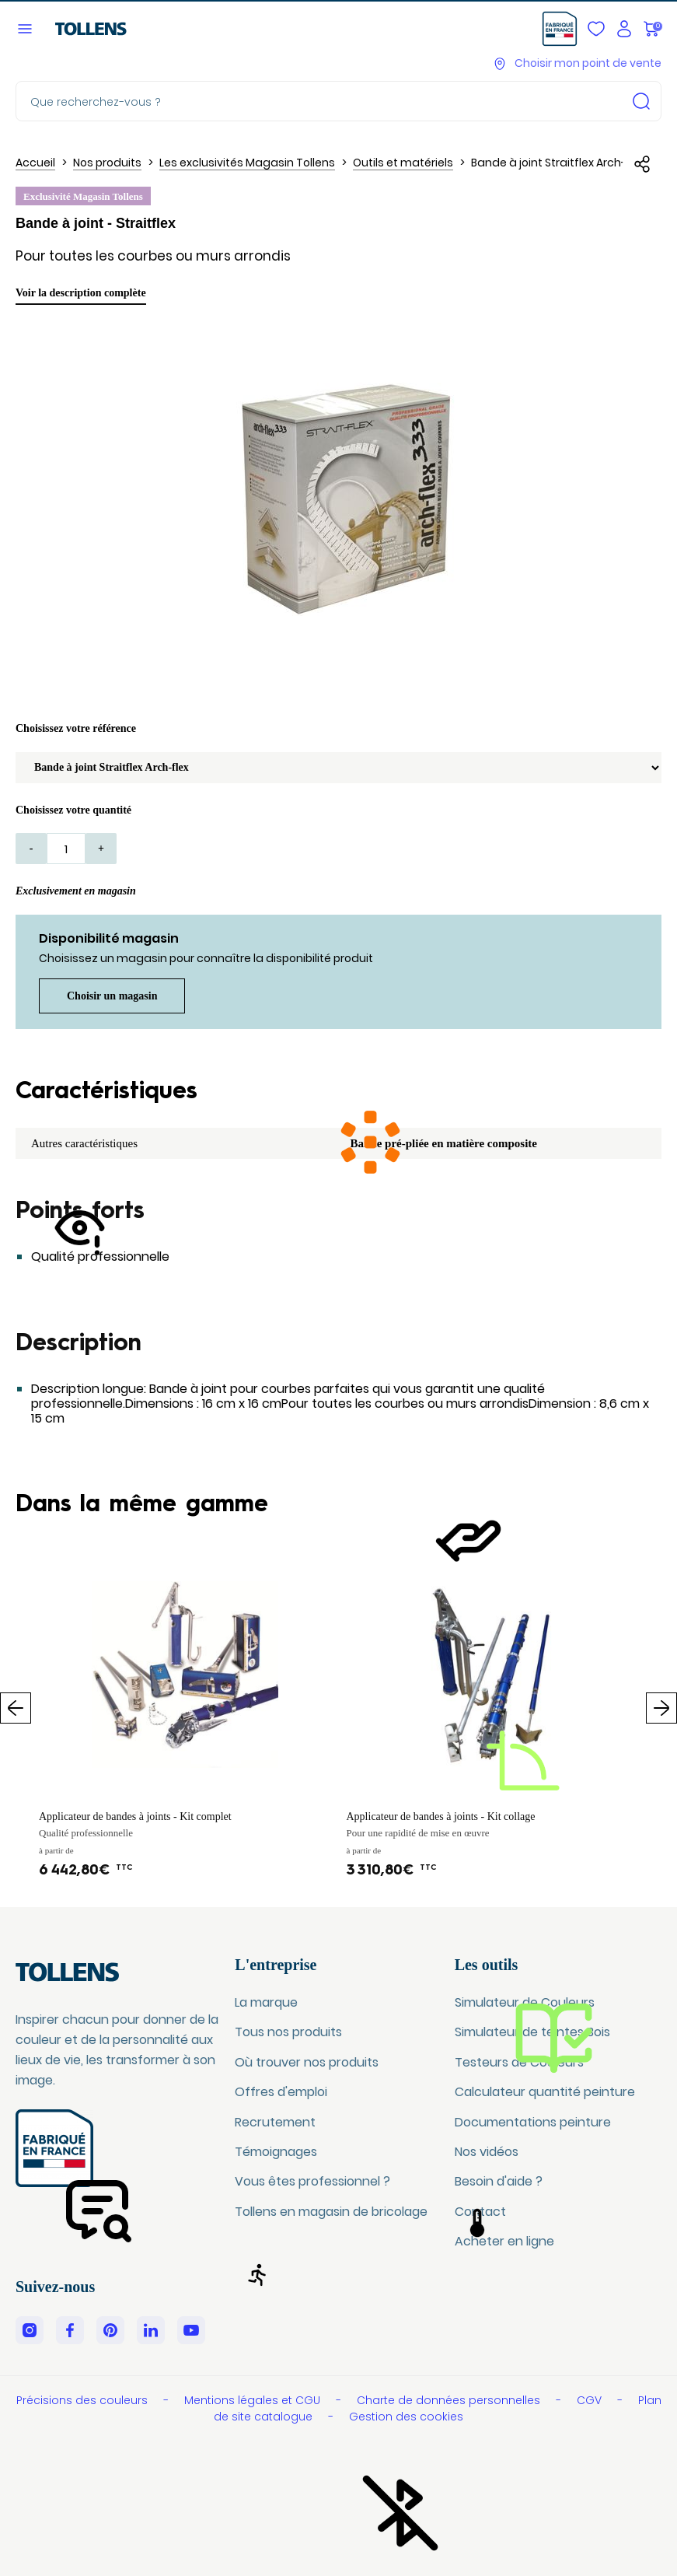 The width and height of the screenshot is (677, 2576). What do you see at coordinates (258, 2275) in the screenshot?
I see `start running or jogging activity` at bounding box center [258, 2275].